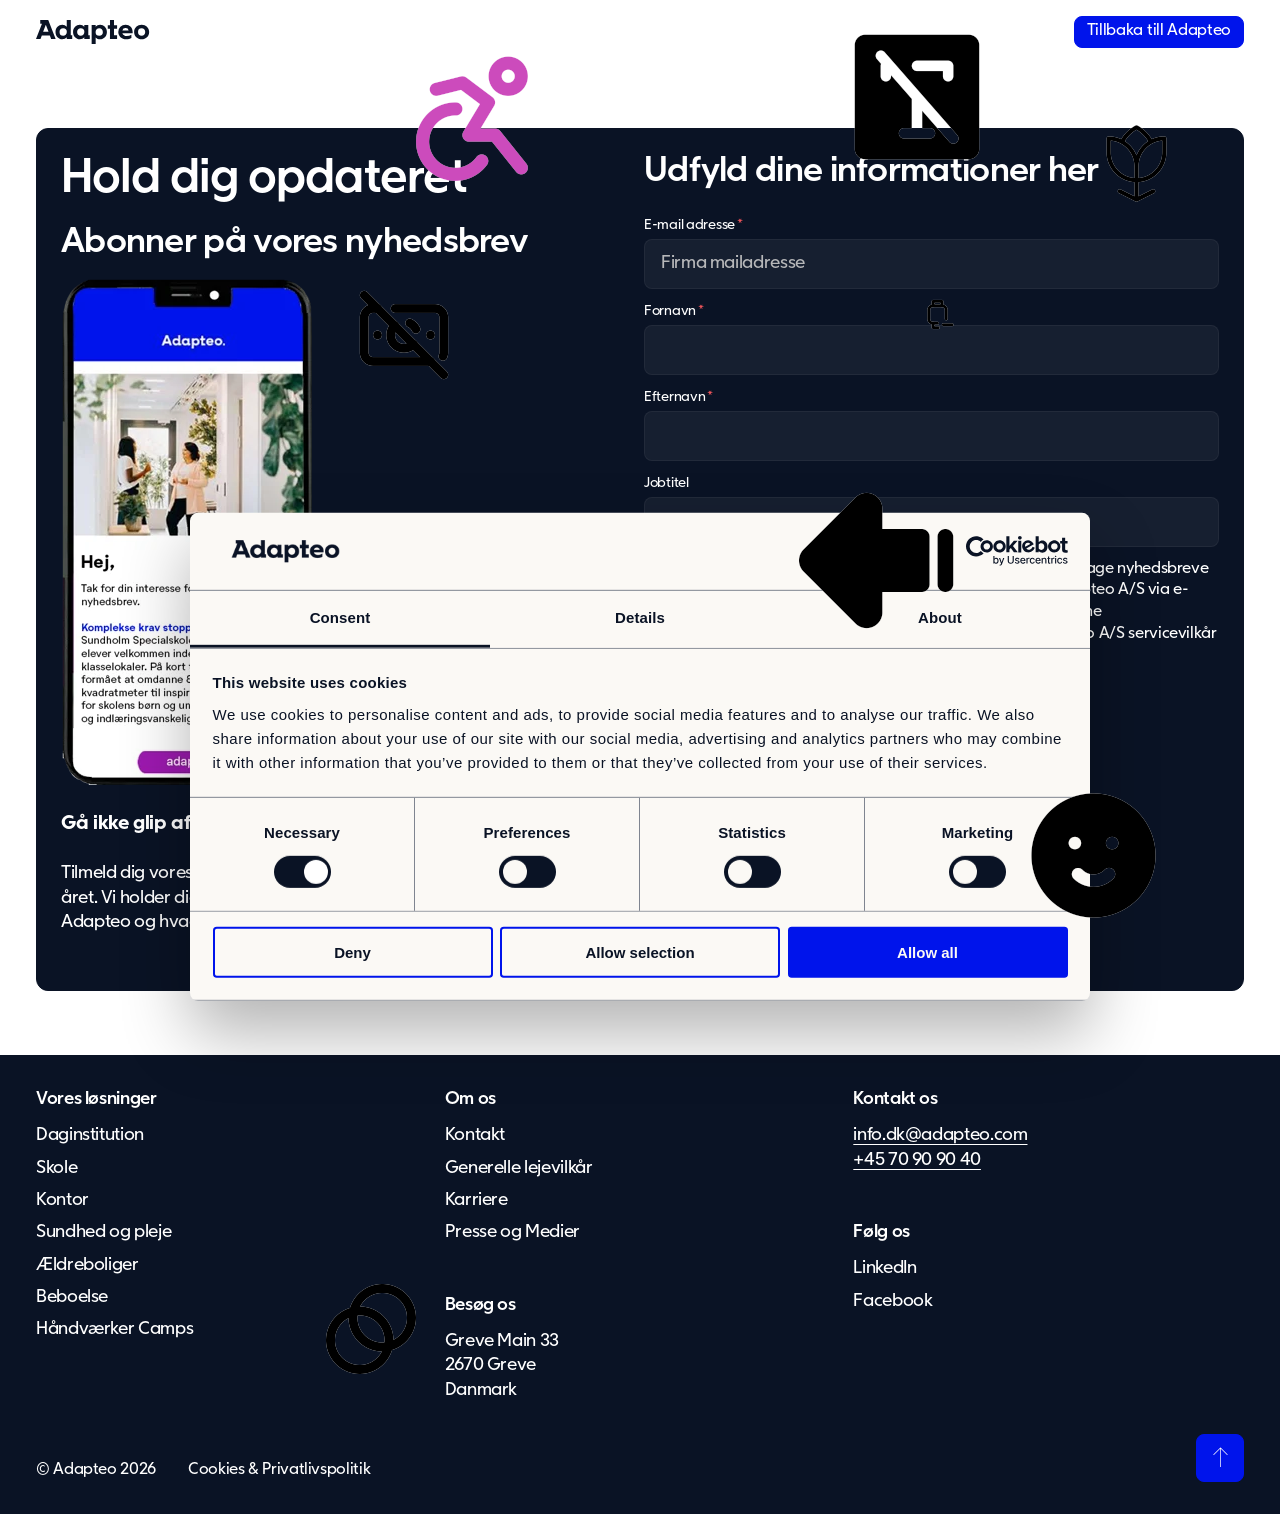  What do you see at coordinates (371, 1329) in the screenshot?
I see `toggle blend mode settings` at bounding box center [371, 1329].